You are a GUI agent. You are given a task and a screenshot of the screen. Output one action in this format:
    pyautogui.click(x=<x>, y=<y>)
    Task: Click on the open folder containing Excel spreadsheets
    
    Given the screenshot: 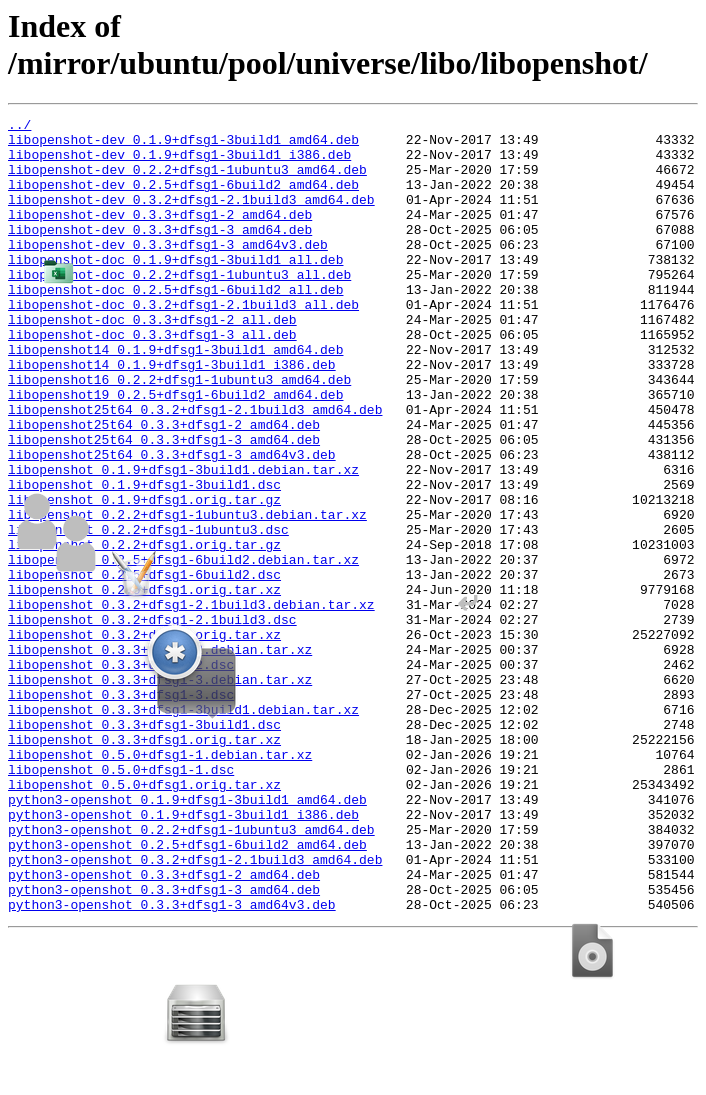 What is the action you would take?
    pyautogui.click(x=58, y=272)
    